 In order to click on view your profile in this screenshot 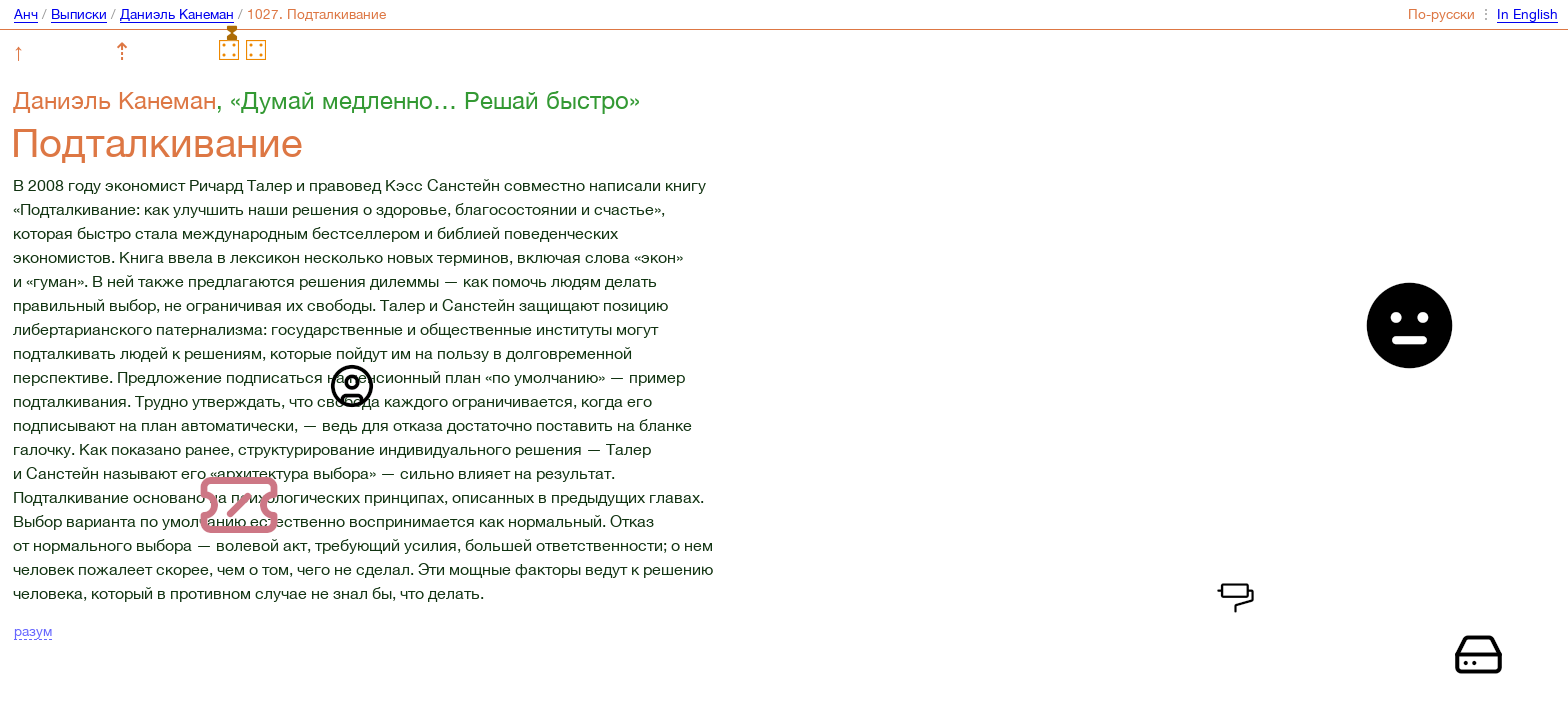, I will do `click(352, 386)`.